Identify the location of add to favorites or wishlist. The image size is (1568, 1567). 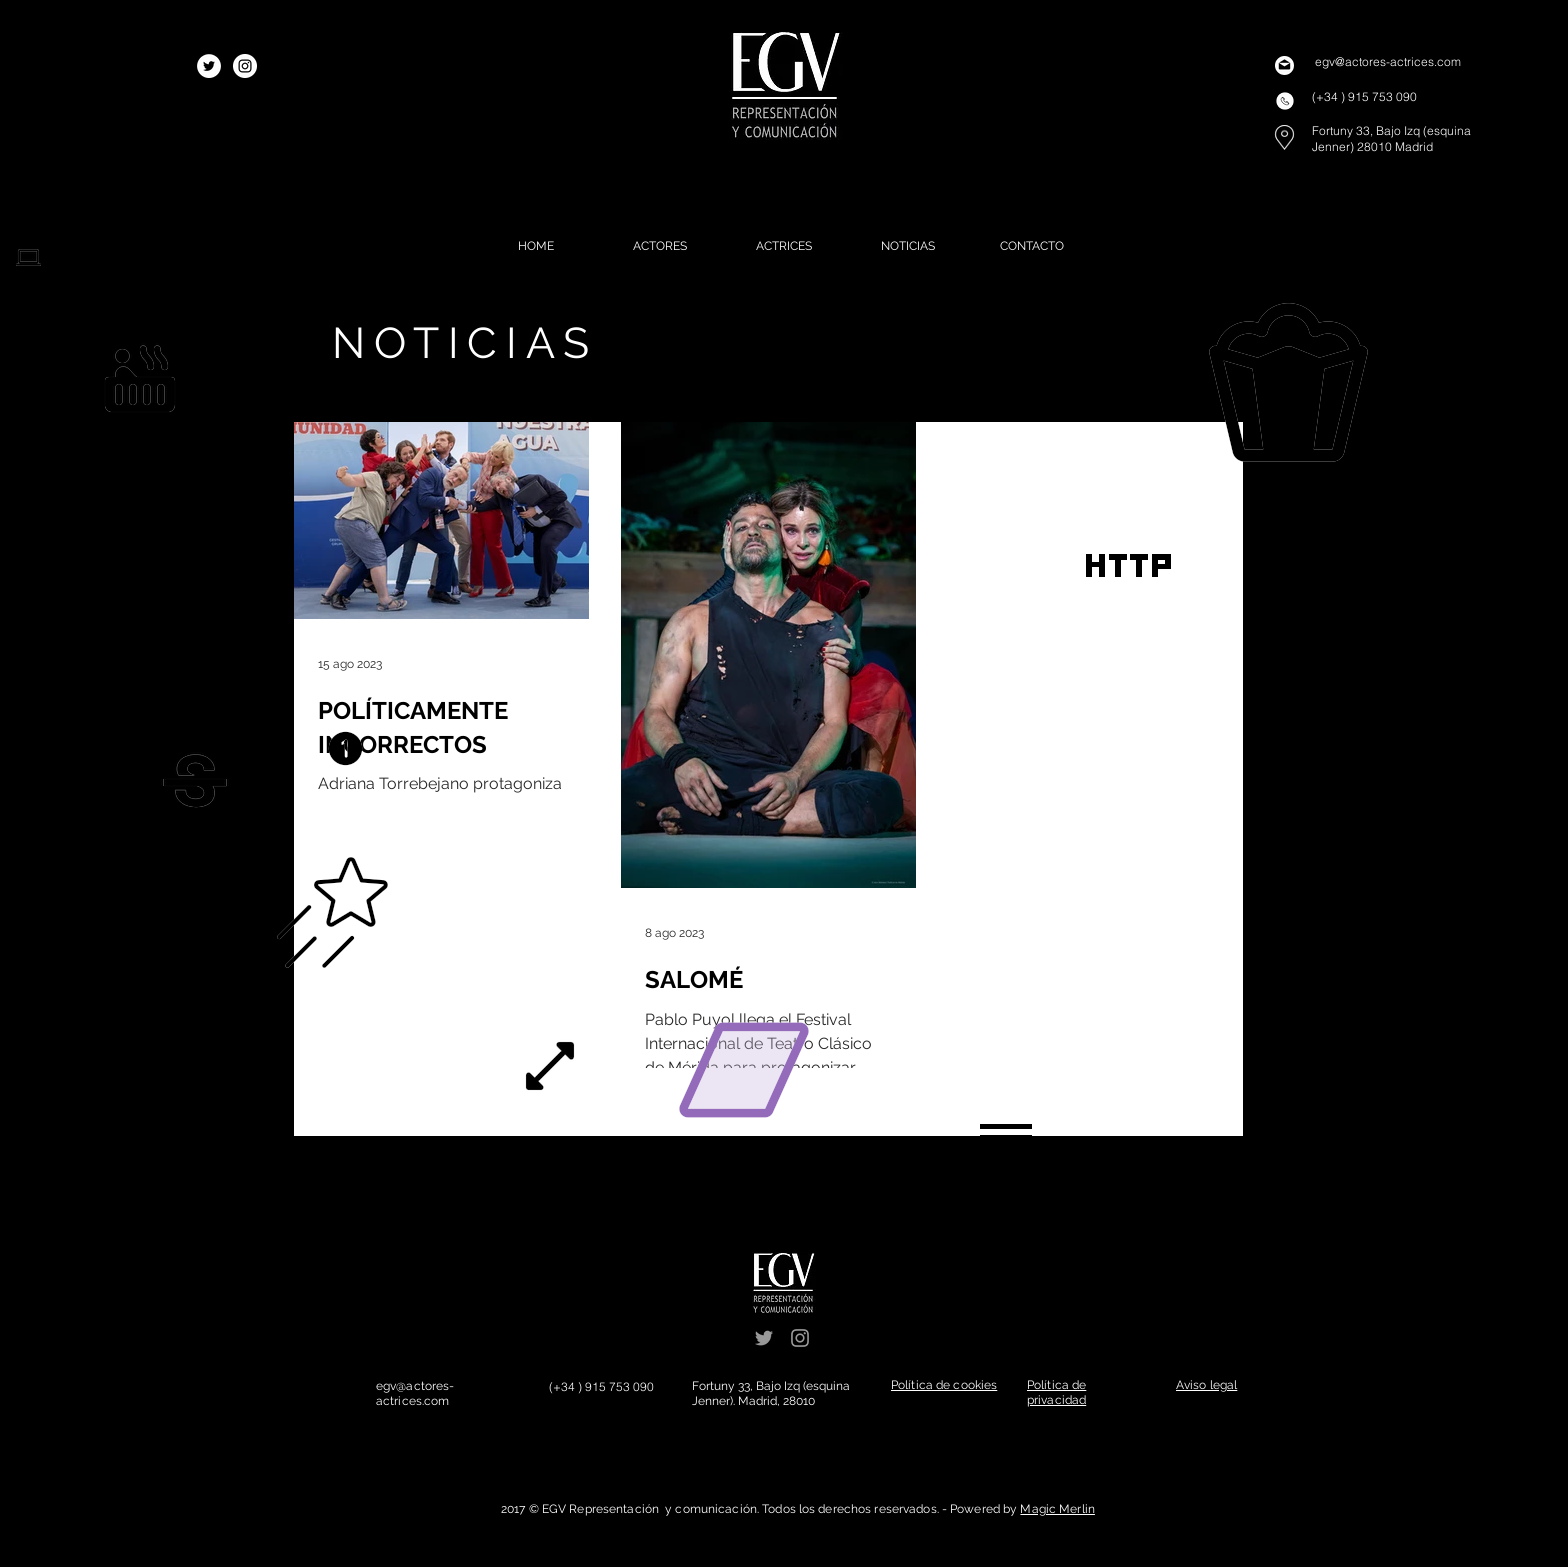
(332, 912).